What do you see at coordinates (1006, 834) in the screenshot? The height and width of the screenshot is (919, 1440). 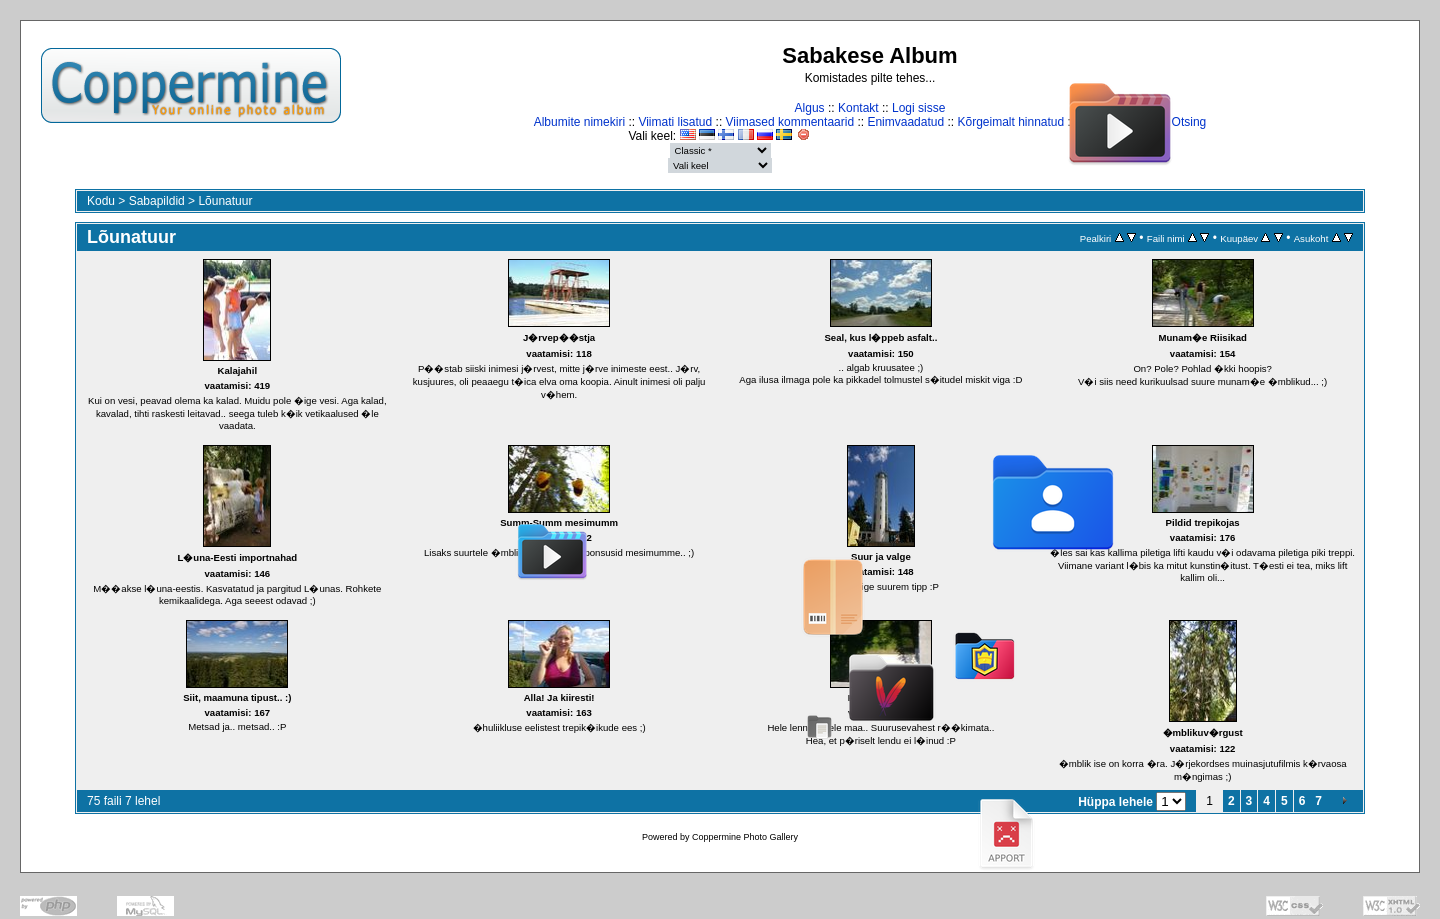 I see `apport crash report file` at bounding box center [1006, 834].